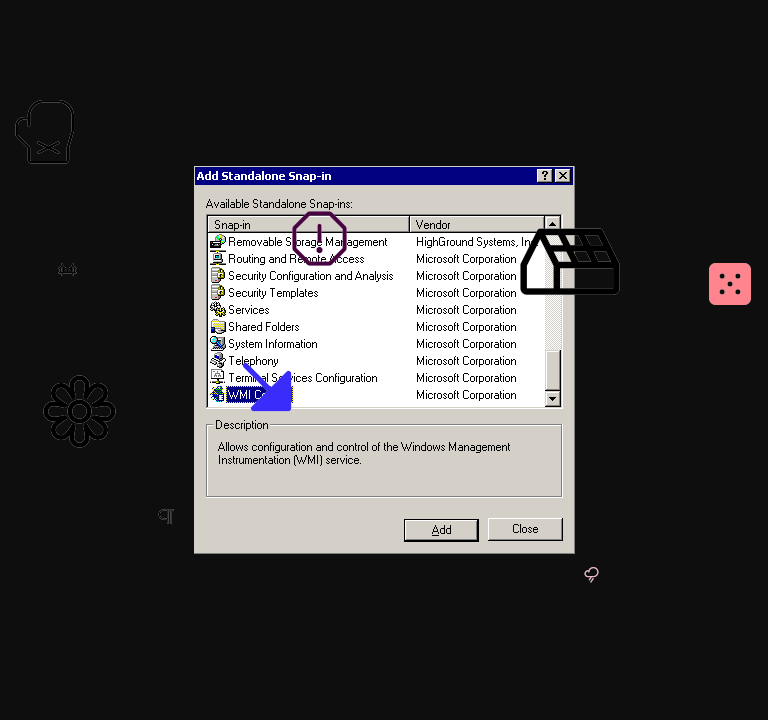 This screenshot has width=768, height=720. I want to click on access garden or plant care features, so click(79, 411).